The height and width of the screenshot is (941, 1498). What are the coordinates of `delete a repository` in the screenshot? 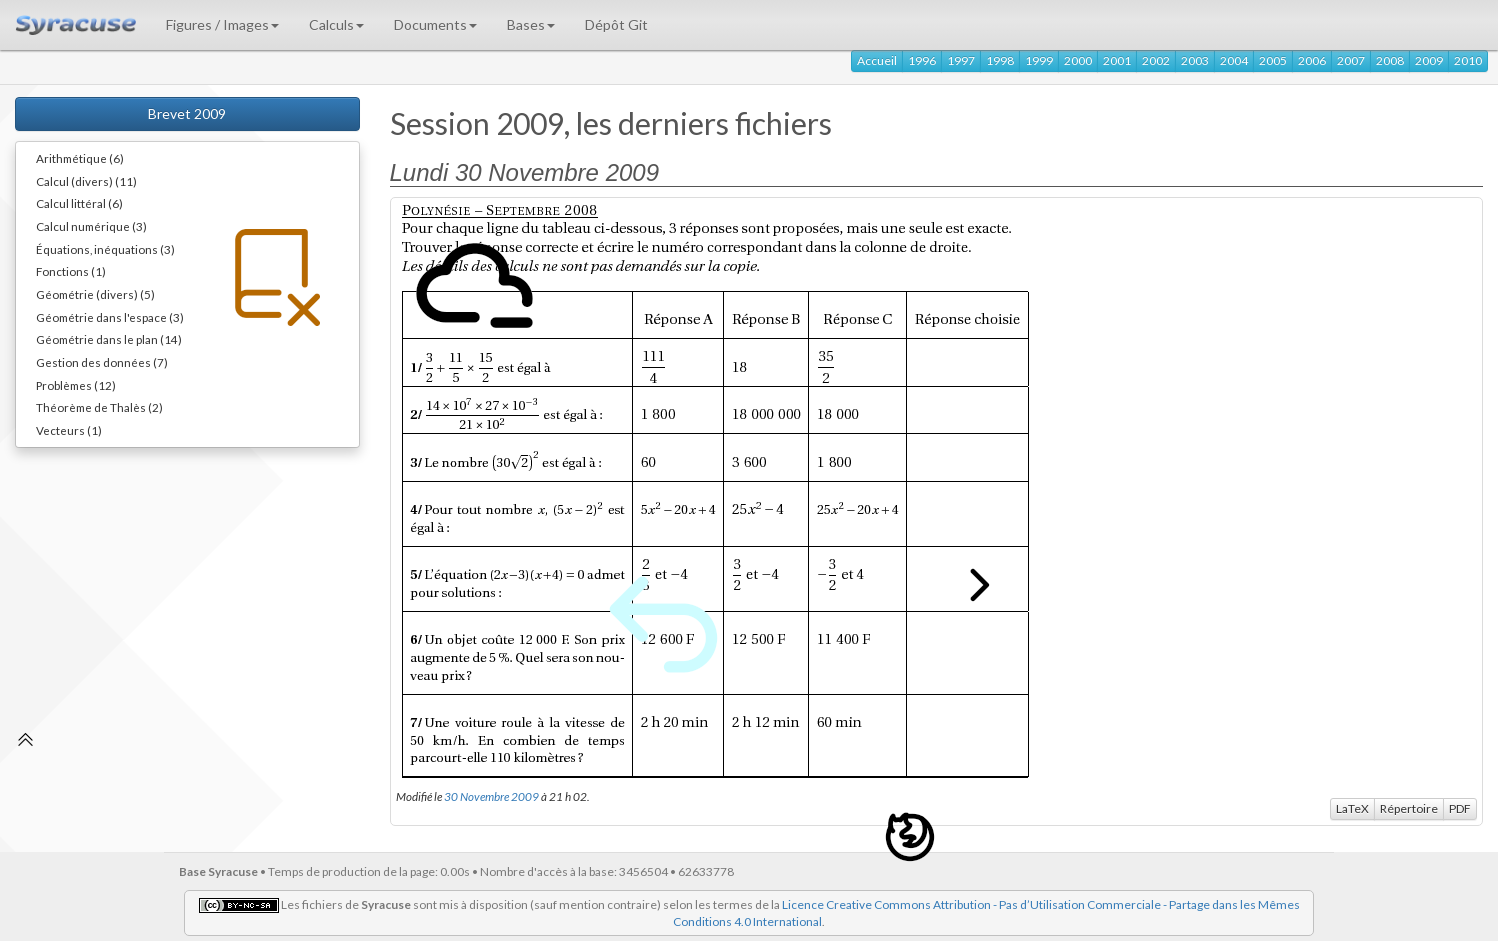 It's located at (271, 277).